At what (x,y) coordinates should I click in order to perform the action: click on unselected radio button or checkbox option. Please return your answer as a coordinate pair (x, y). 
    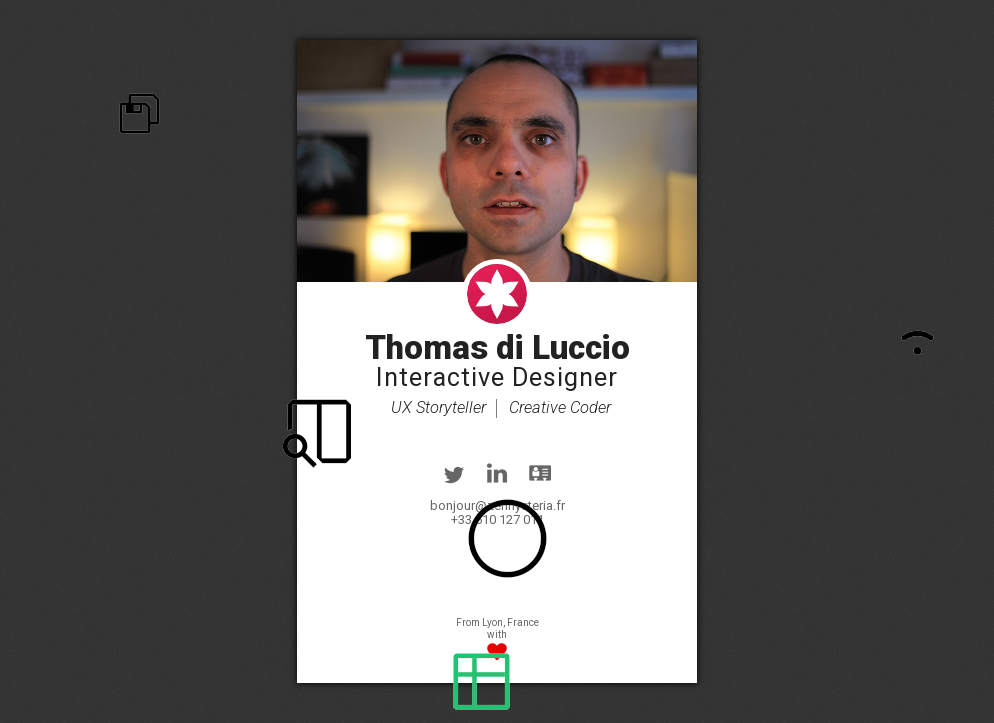
    Looking at the image, I should click on (507, 538).